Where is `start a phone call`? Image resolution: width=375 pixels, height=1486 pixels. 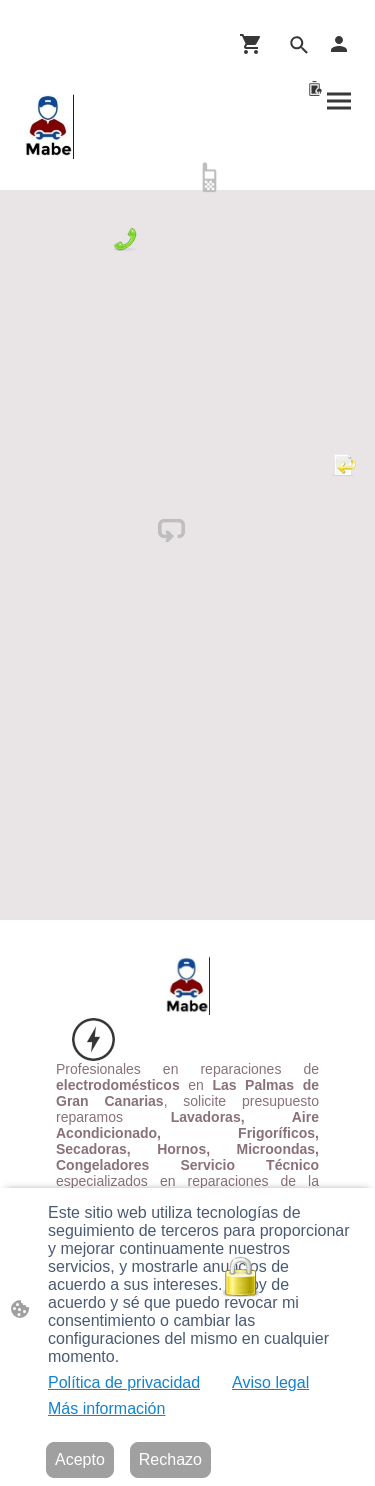 start a phone call is located at coordinates (125, 240).